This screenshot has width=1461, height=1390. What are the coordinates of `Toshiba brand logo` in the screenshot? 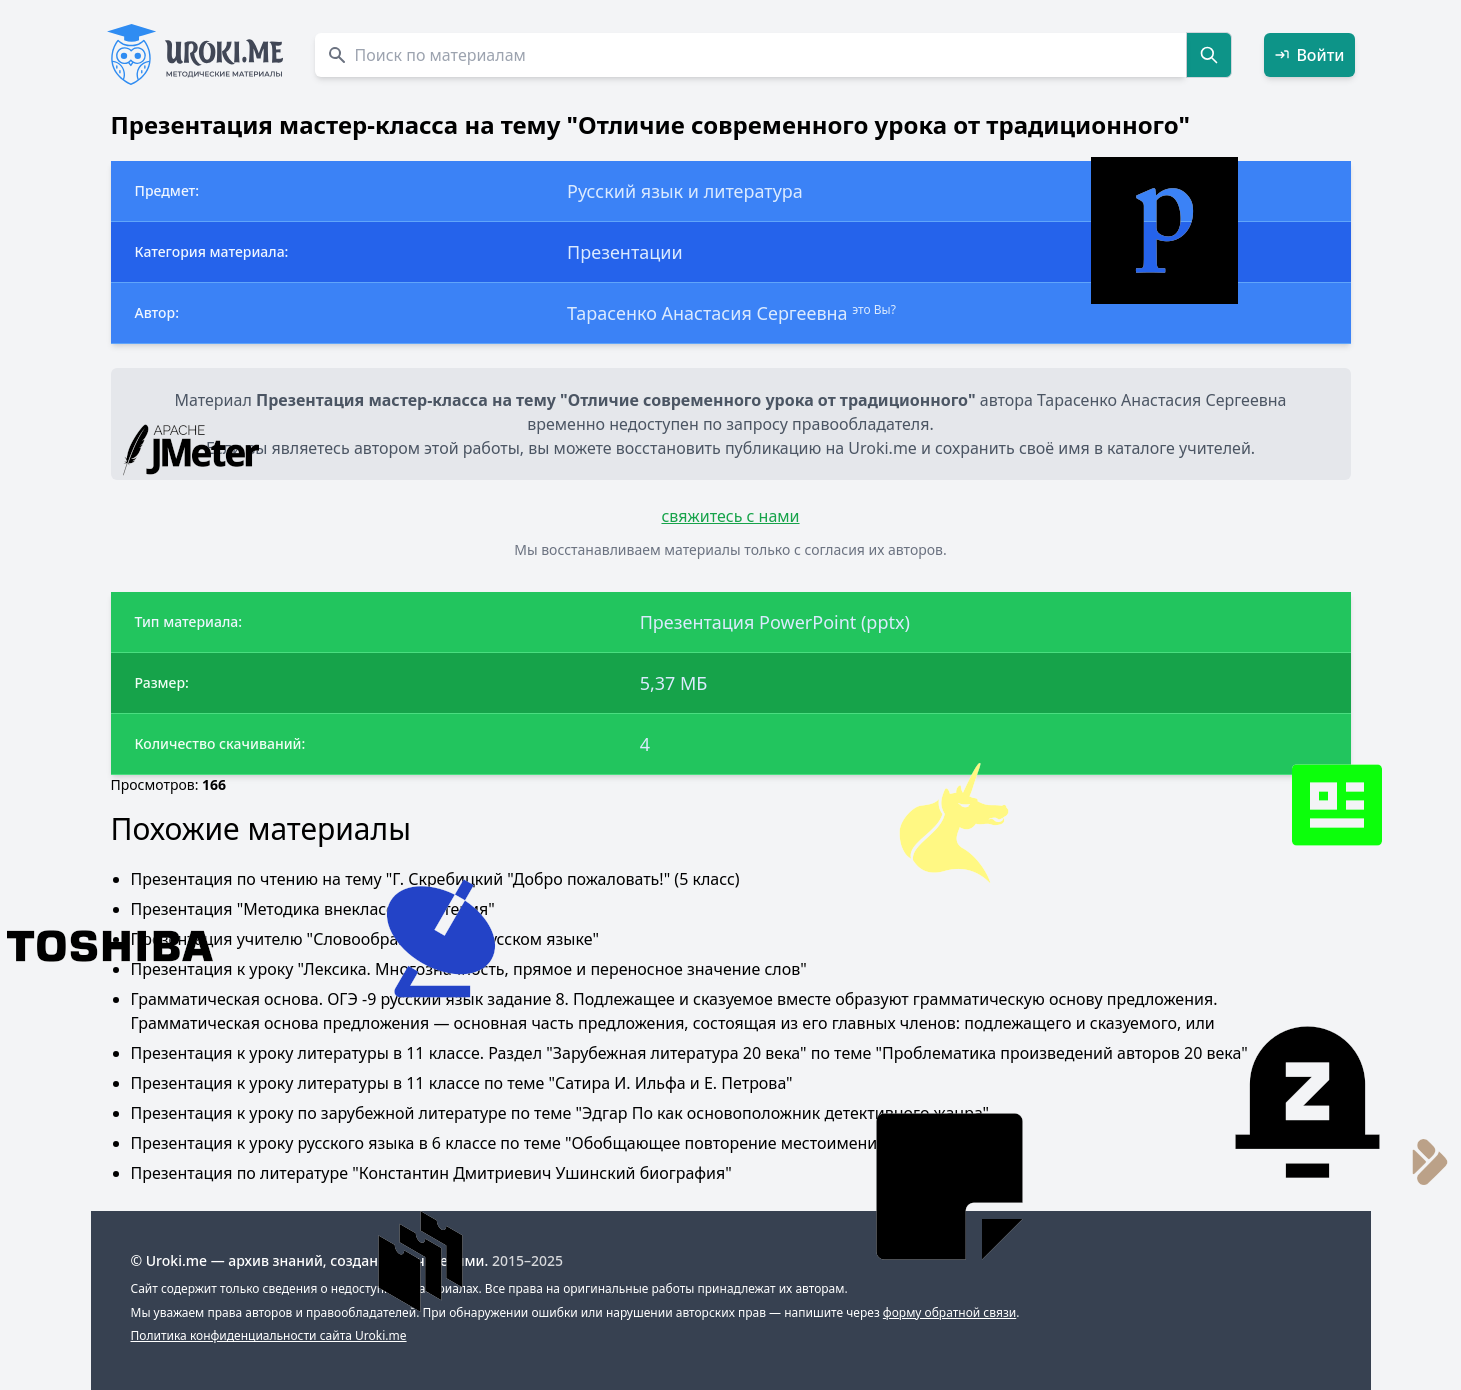 It's located at (110, 946).